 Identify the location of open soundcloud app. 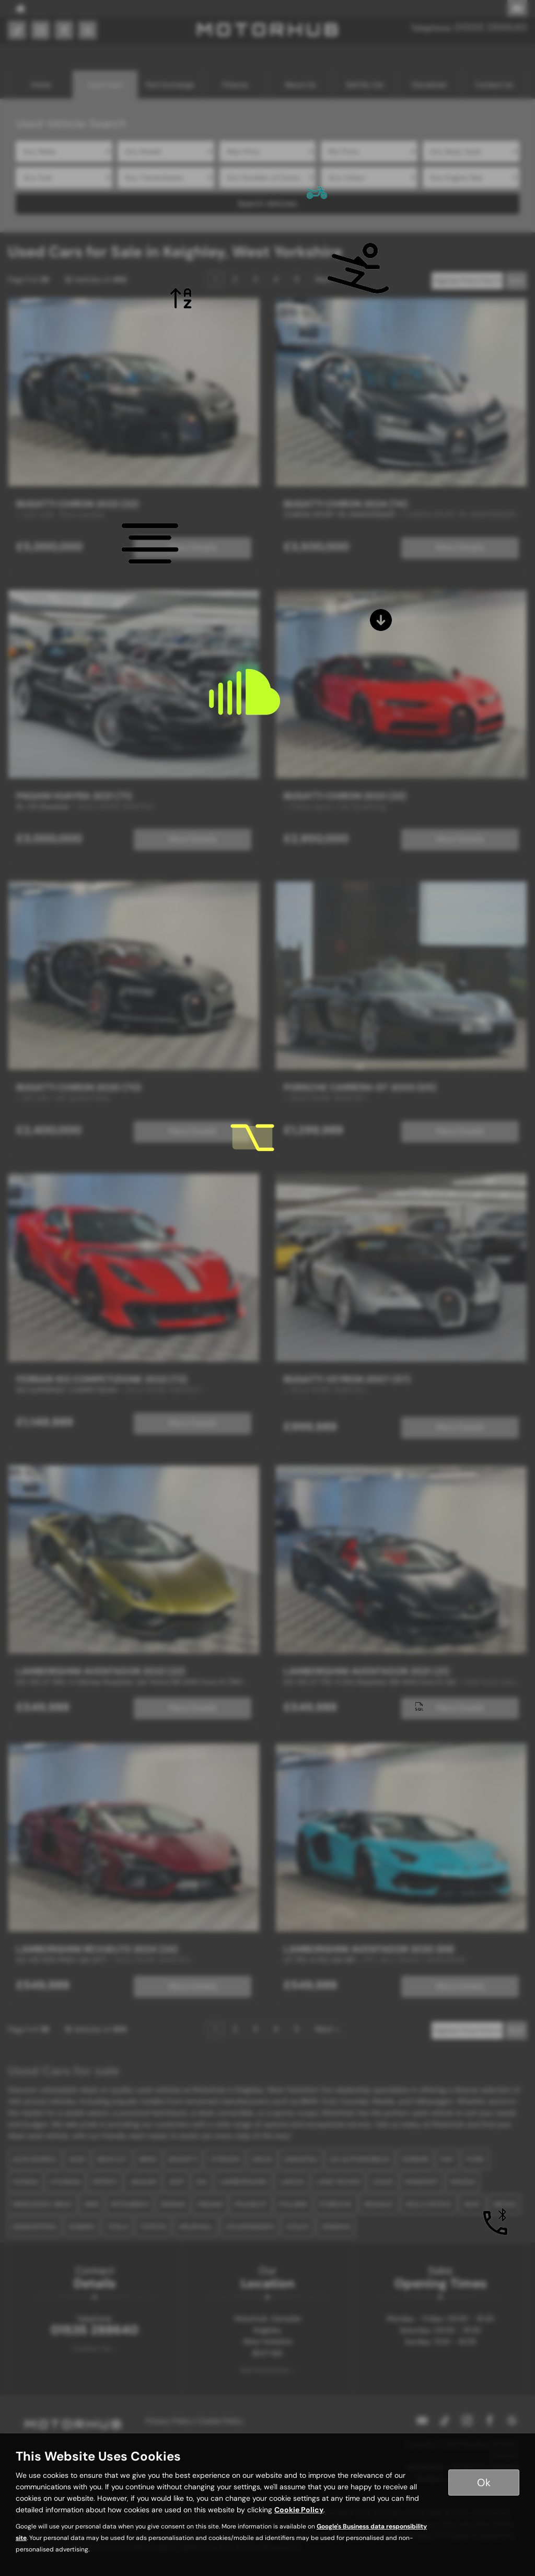
(243, 694).